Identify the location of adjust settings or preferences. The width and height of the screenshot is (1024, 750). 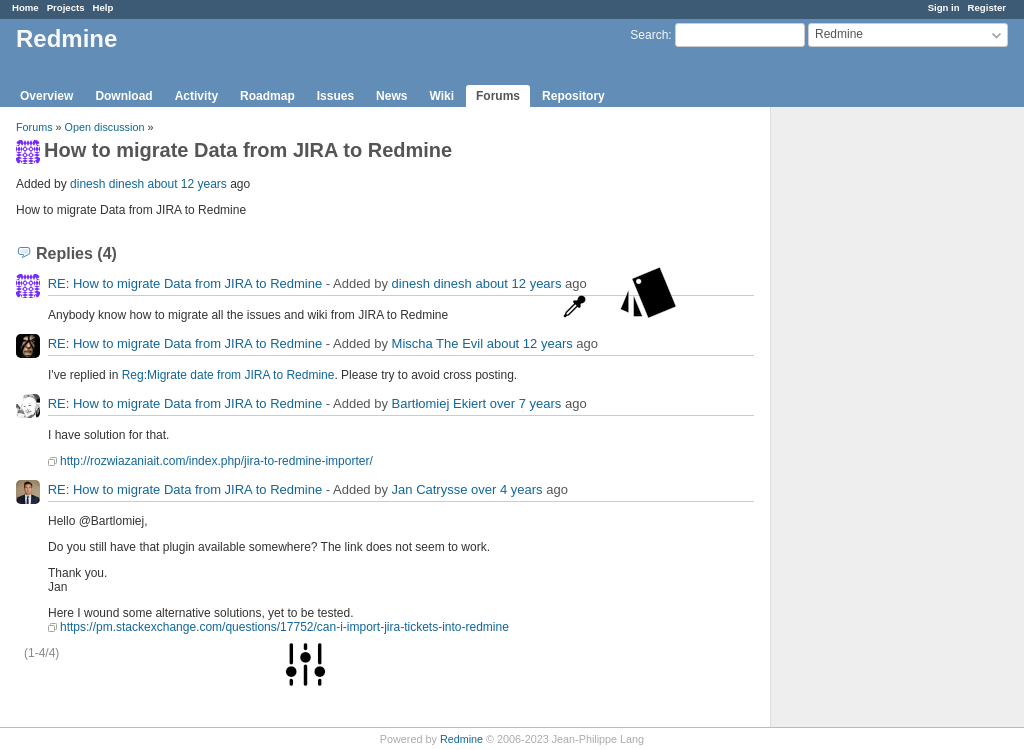
(305, 664).